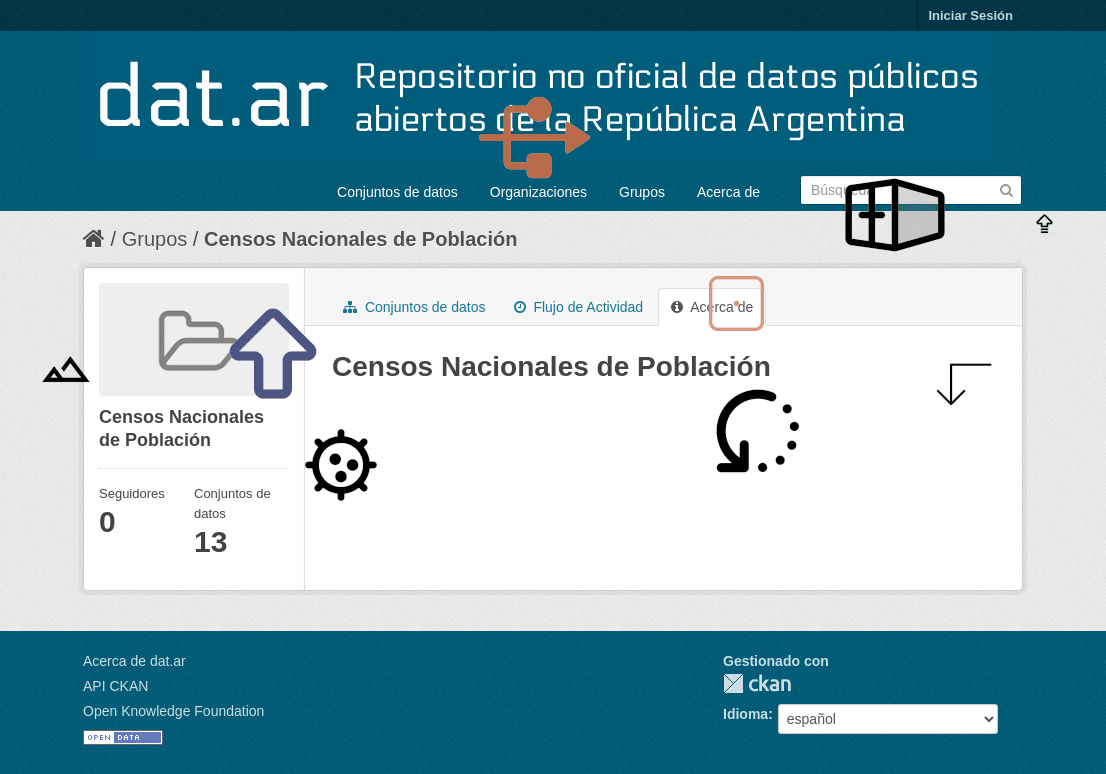 The image size is (1106, 774). Describe the element at coordinates (736, 303) in the screenshot. I see `indicates a roll result of one on a dice` at that location.